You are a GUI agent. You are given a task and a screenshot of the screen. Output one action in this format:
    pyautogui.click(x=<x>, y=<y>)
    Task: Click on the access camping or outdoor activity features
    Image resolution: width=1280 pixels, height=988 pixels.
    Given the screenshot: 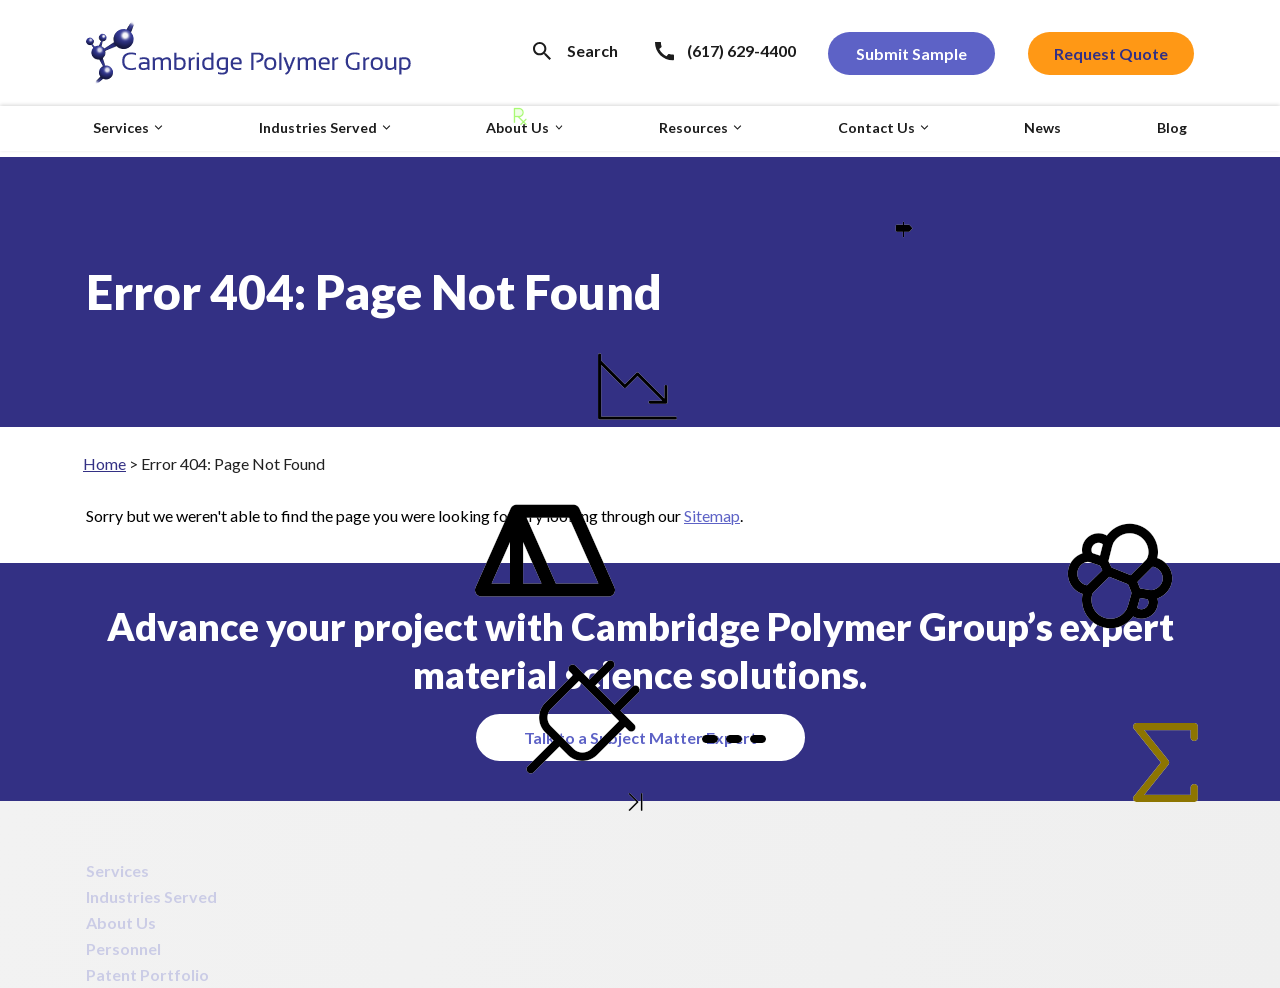 What is the action you would take?
    pyautogui.click(x=545, y=555)
    